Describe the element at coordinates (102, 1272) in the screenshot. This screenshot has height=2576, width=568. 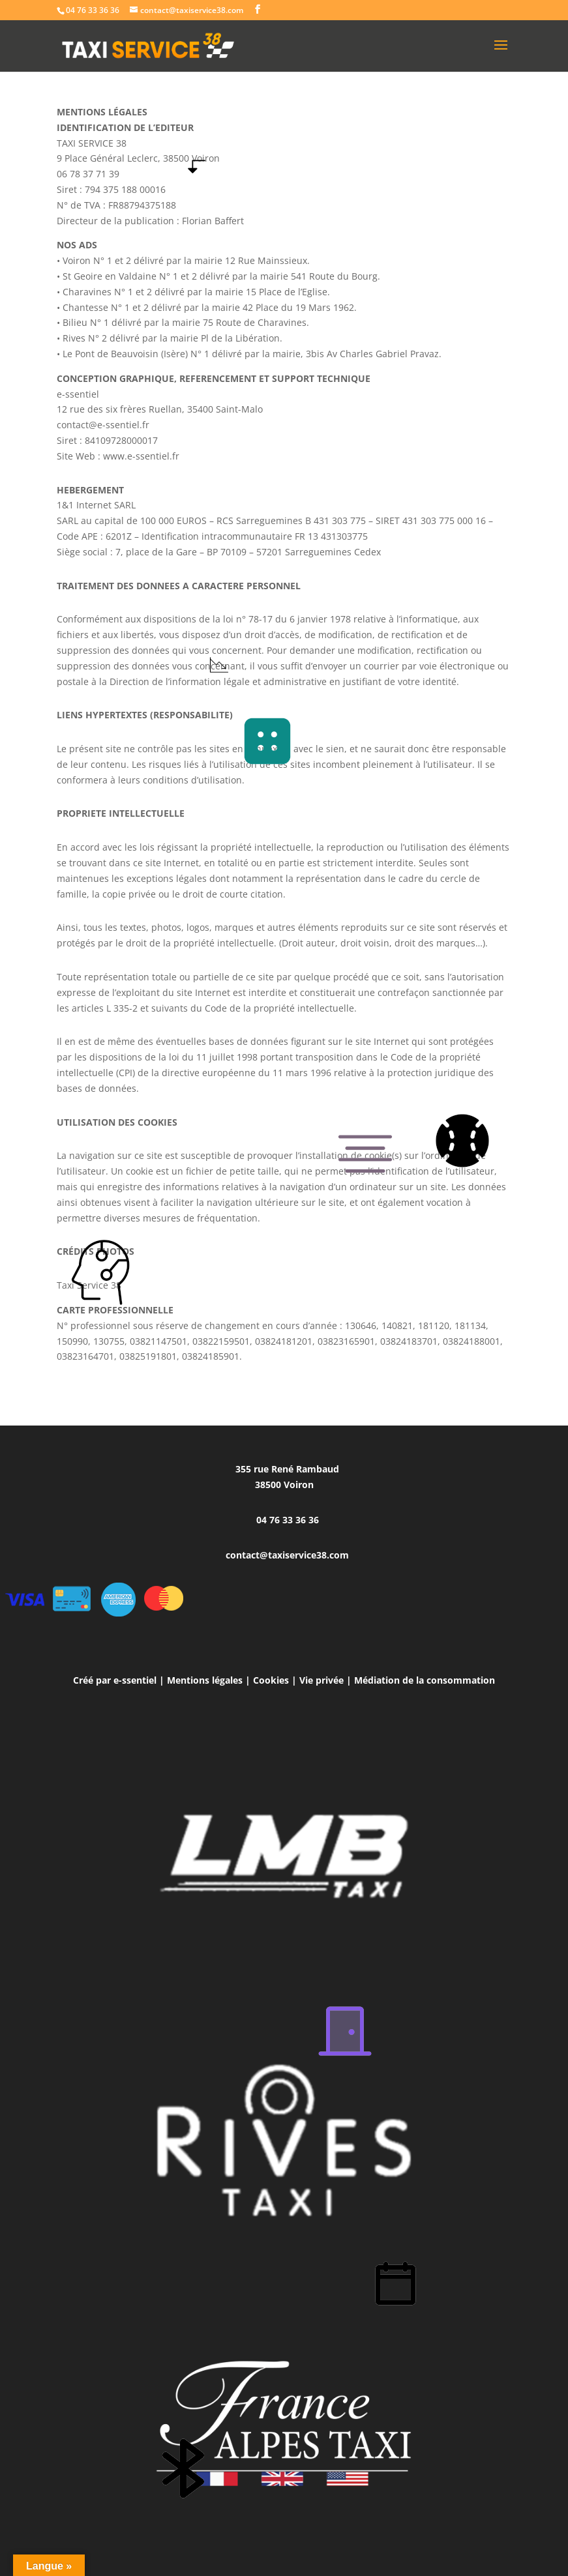
I see `access AI or machine learning features` at that location.